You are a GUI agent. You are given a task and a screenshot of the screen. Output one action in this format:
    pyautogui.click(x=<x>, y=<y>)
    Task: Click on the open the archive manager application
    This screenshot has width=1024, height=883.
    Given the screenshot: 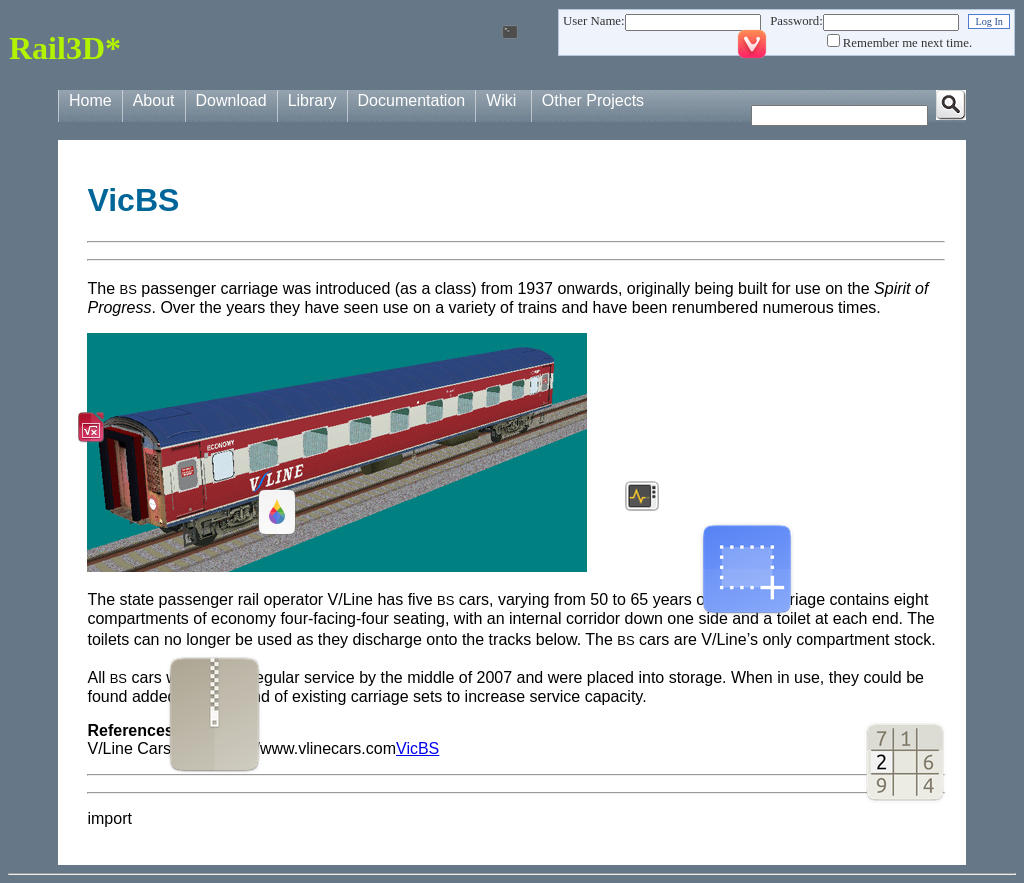 What is the action you would take?
    pyautogui.click(x=214, y=714)
    